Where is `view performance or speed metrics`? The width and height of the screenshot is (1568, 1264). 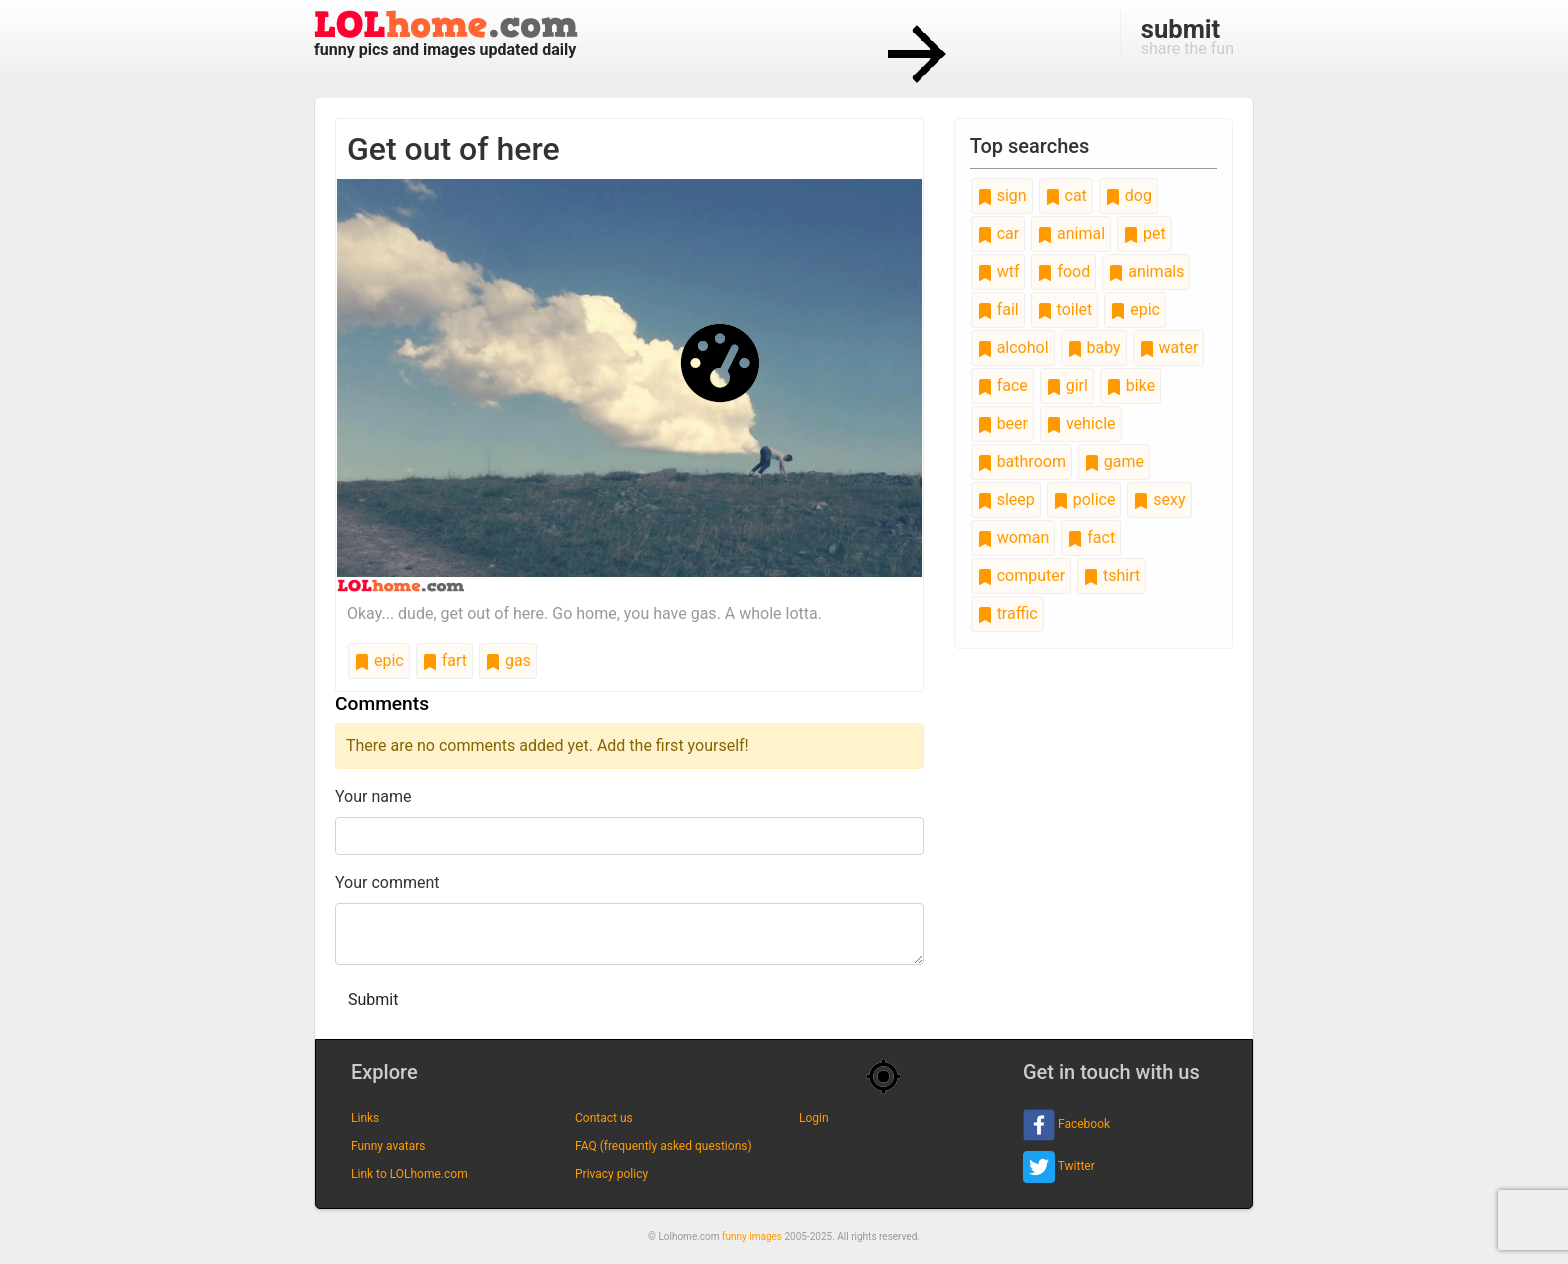 view performance or speed metrics is located at coordinates (720, 363).